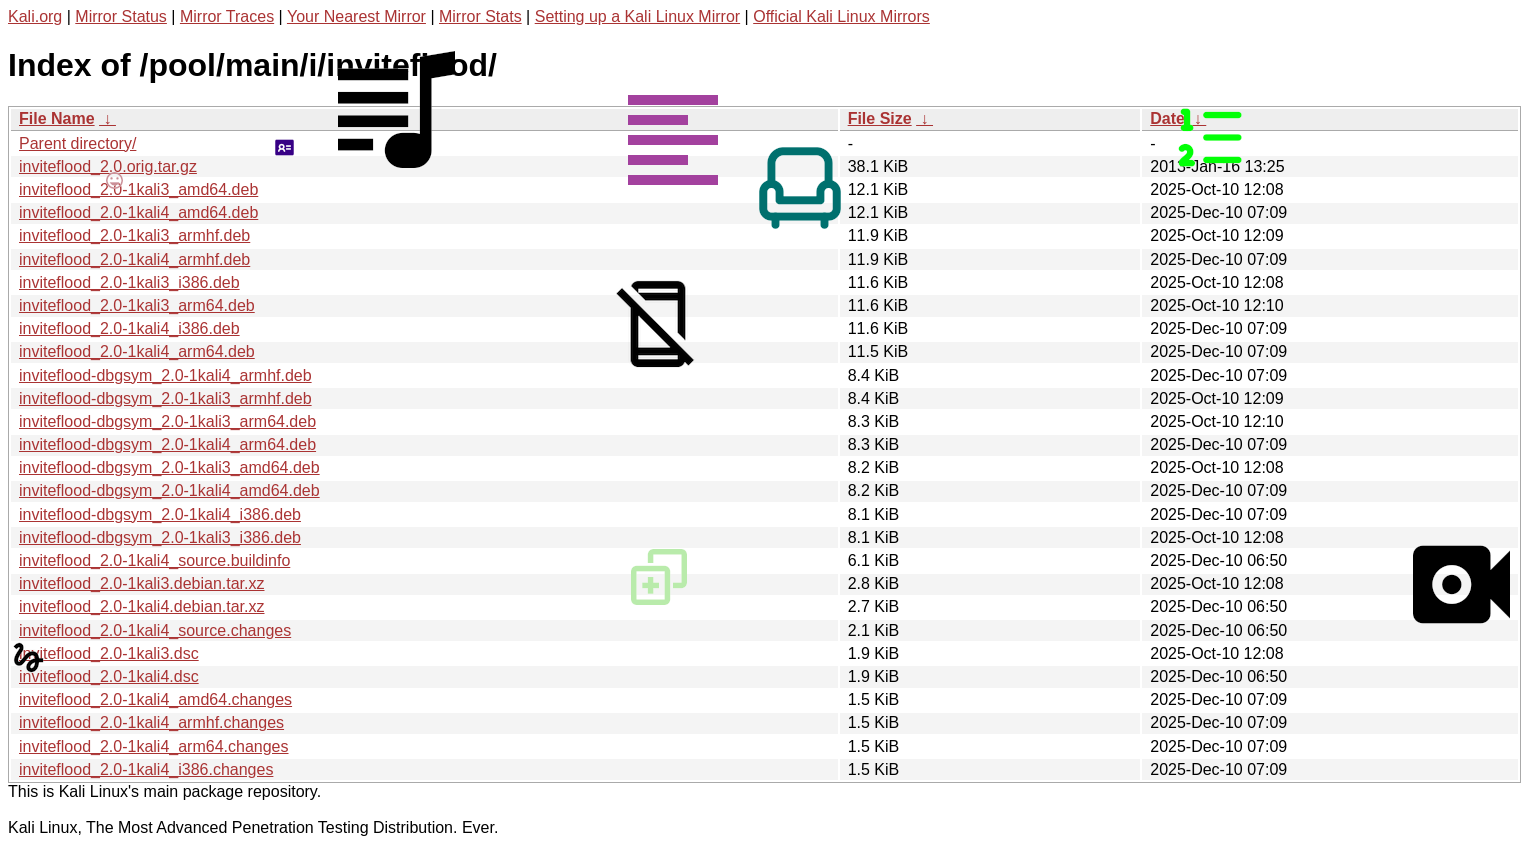 The height and width of the screenshot is (845, 1529). Describe the element at coordinates (396, 109) in the screenshot. I see `view your music playlist` at that location.